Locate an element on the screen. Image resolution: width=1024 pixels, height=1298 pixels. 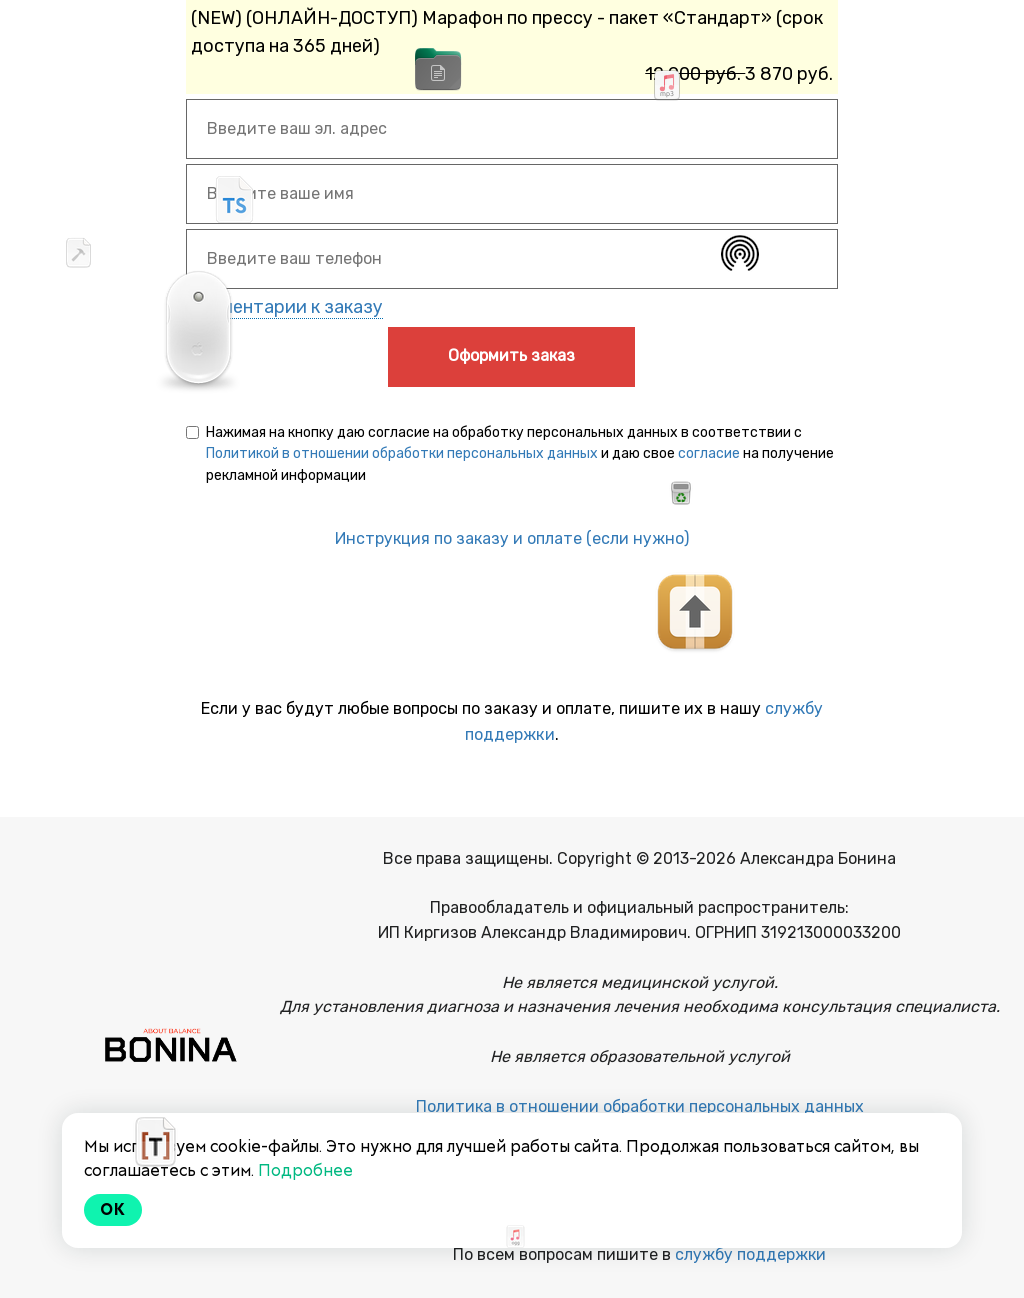
an mp3 audio file is located at coordinates (667, 85).